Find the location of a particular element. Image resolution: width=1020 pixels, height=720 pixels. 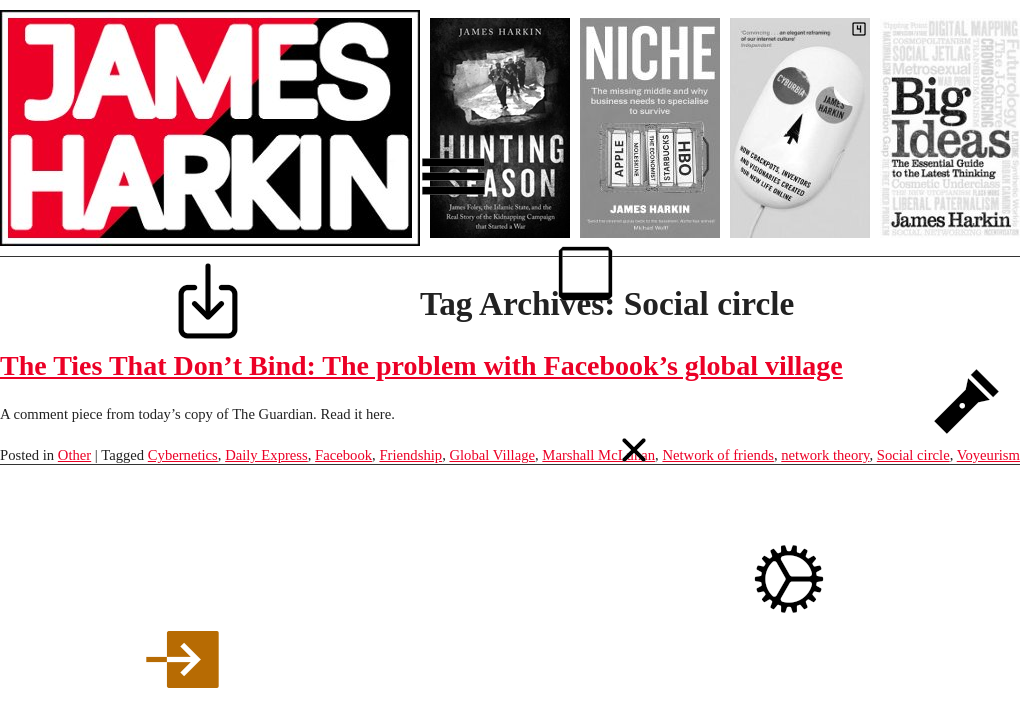

toggle flashlight on/off is located at coordinates (966, 401).